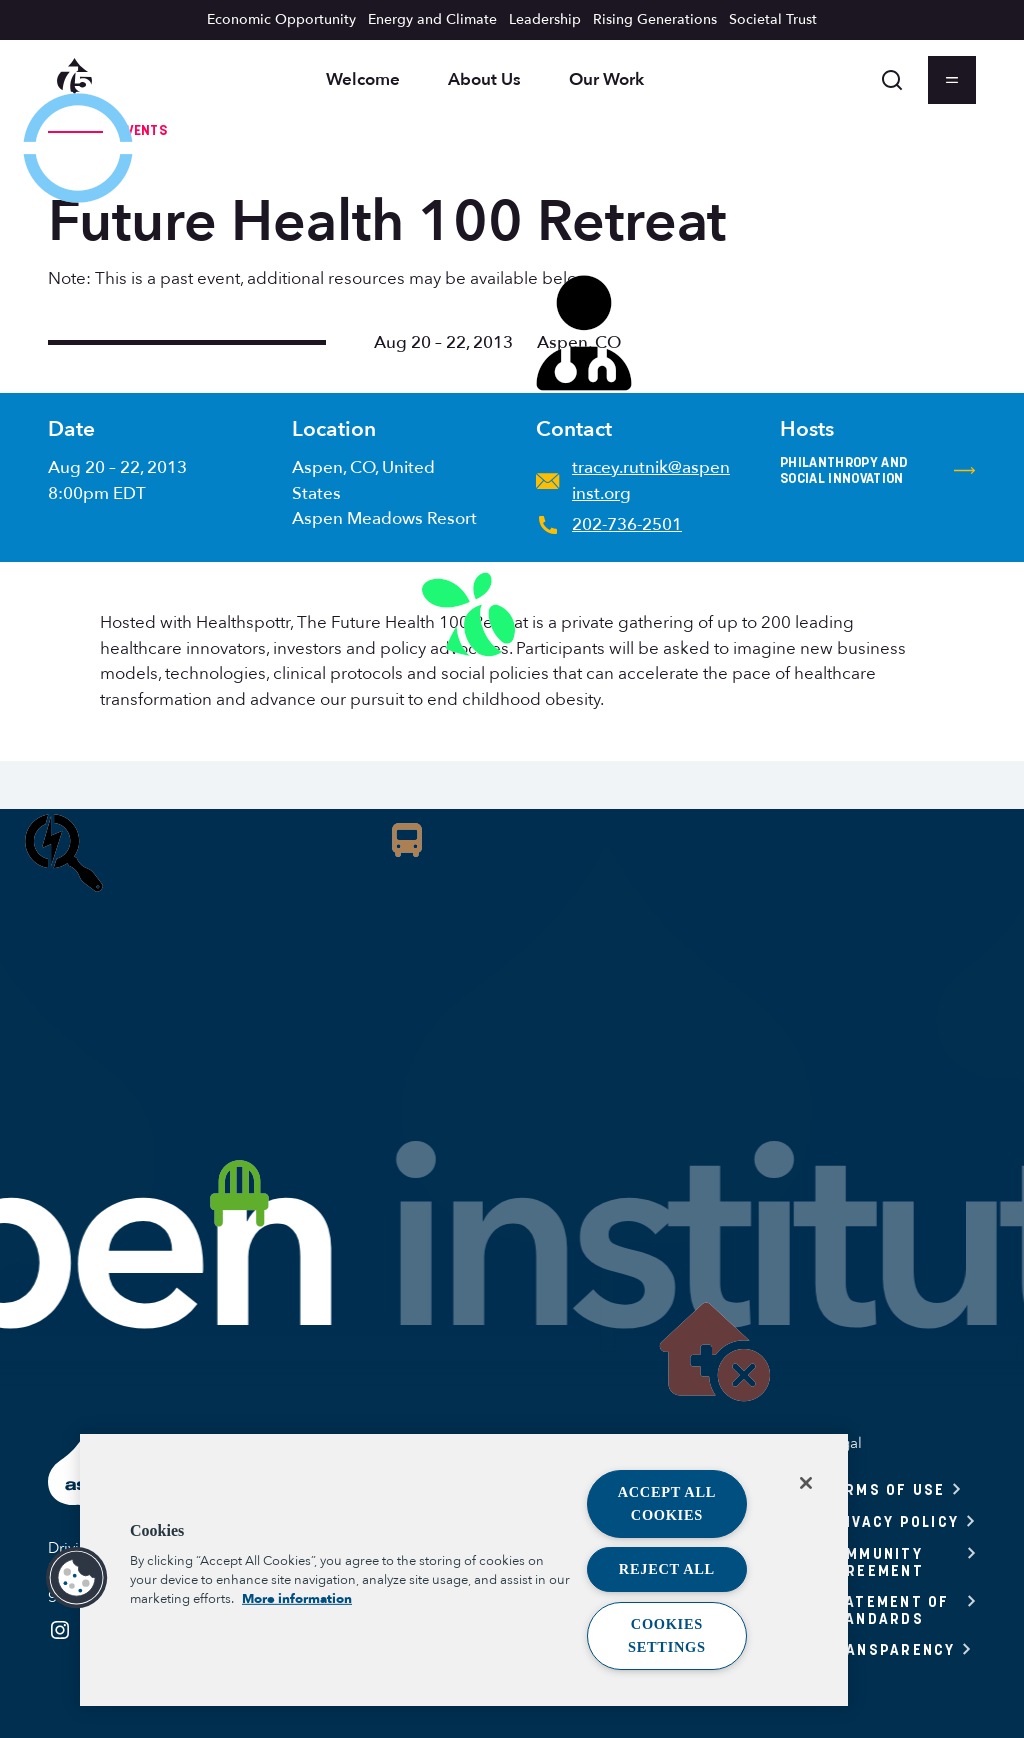 Image resolution: width=1024 pixels, height=1738 pixels. What do you see at coordinates (407, 840) in the screenshot?
I see `view bus or public transit options` at bounding box center [407, 840].